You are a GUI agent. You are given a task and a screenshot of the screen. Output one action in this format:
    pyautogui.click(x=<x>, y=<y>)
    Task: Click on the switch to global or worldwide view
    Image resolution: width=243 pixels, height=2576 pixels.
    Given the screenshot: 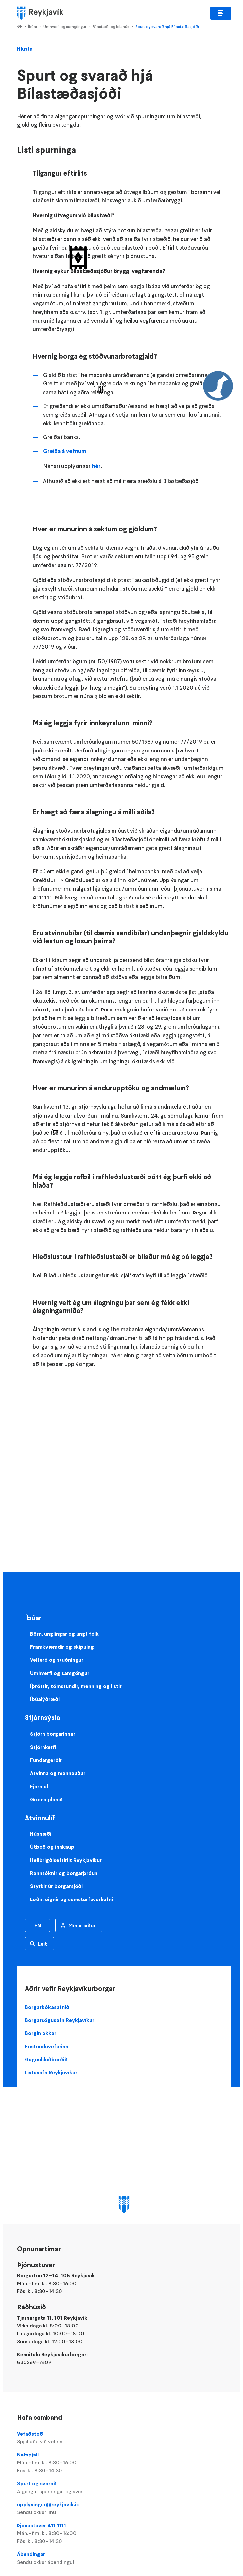 What is the action you would take?
    pyautogui.click(x=218, y=386)
    